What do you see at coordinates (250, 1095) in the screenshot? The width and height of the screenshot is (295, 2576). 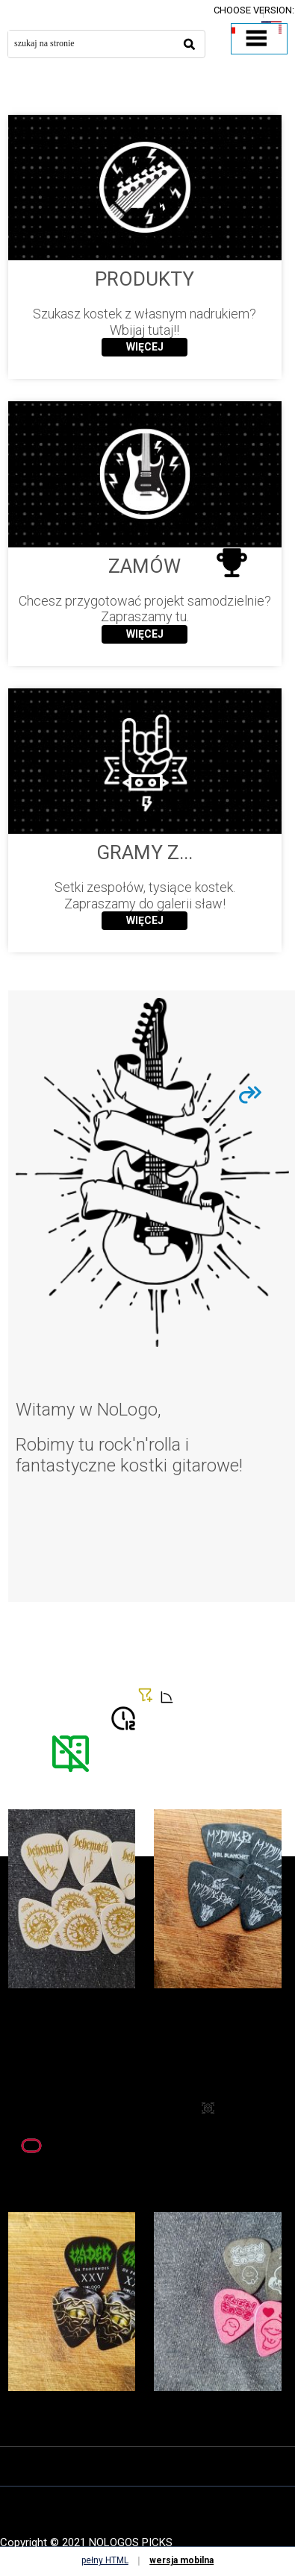 I see `forward or share to multiple recipients` at bounding box center [250, 1095].